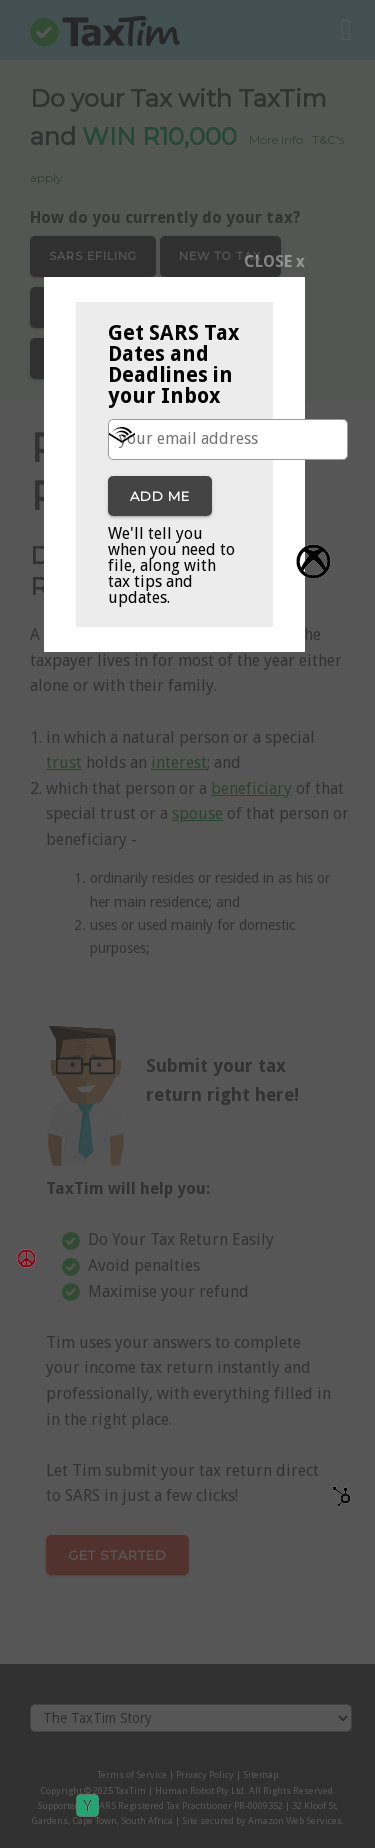 This screenshot has height=1848, width=375. I want to click on open HubSpot integration, so click(341, 1496).